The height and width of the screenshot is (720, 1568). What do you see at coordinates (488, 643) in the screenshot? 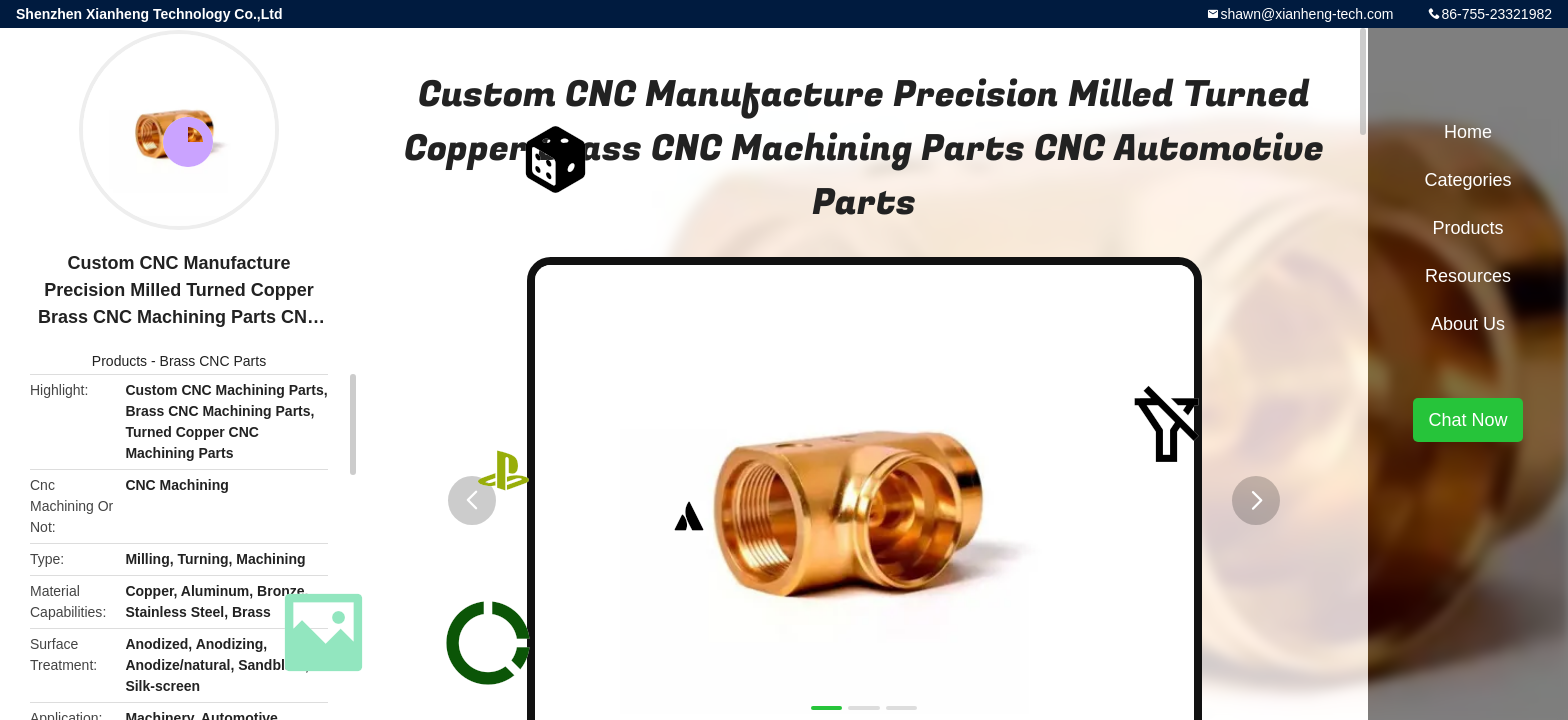
I see `view data breakdown or analytics` at bounding box center [488, 643].